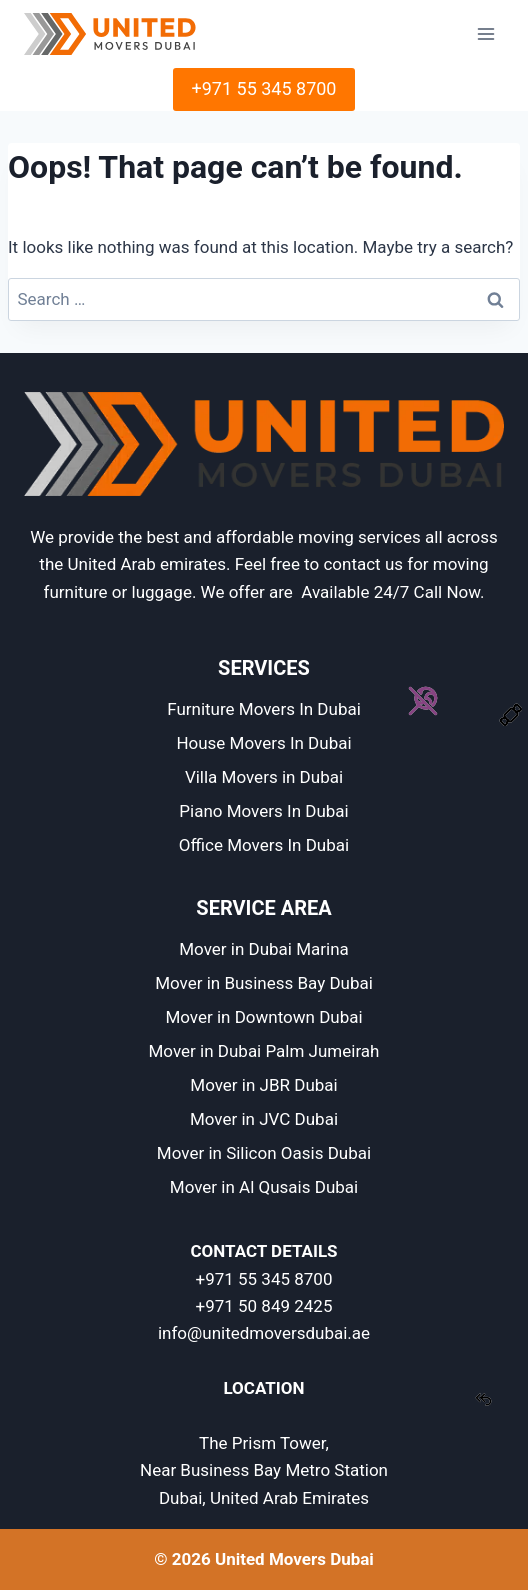  What do you see at coordinates (511, 715) in the screenshot?
I see `access candy crush or similar game` at bounding box center [511, 715].